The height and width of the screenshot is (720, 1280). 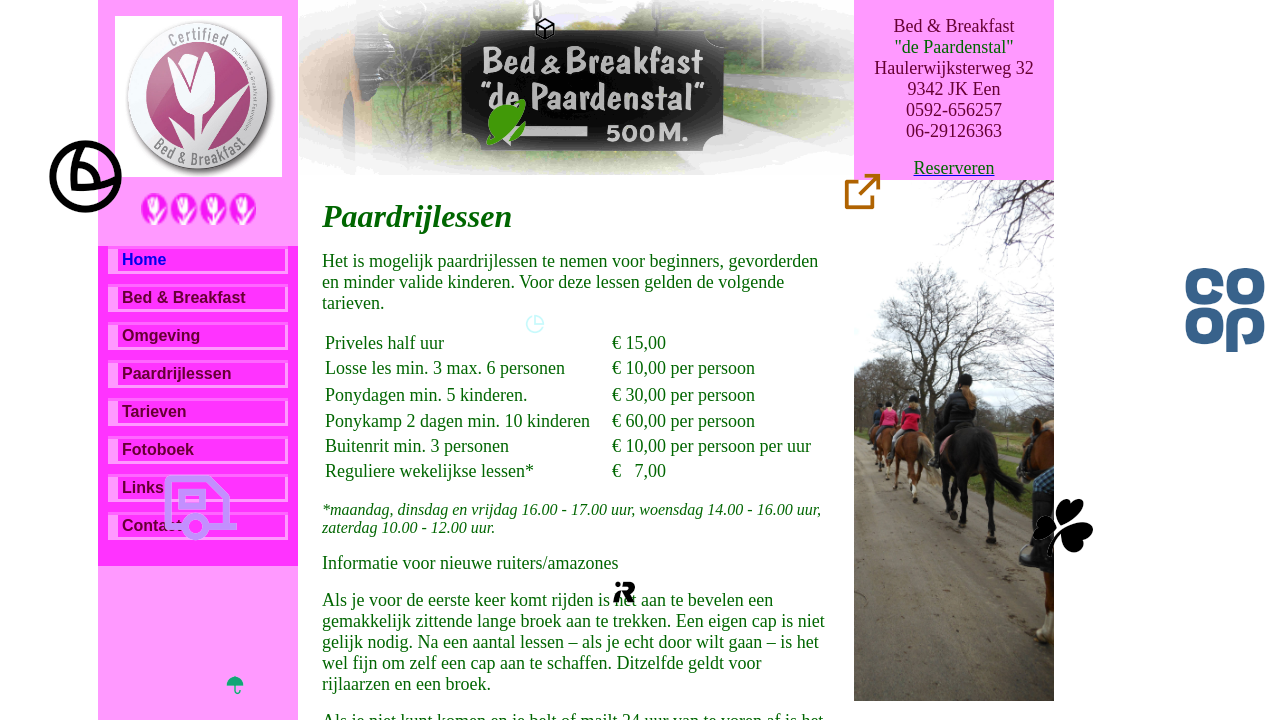 I want to click on open link in a new tab or window, so click(x=862, y=191).